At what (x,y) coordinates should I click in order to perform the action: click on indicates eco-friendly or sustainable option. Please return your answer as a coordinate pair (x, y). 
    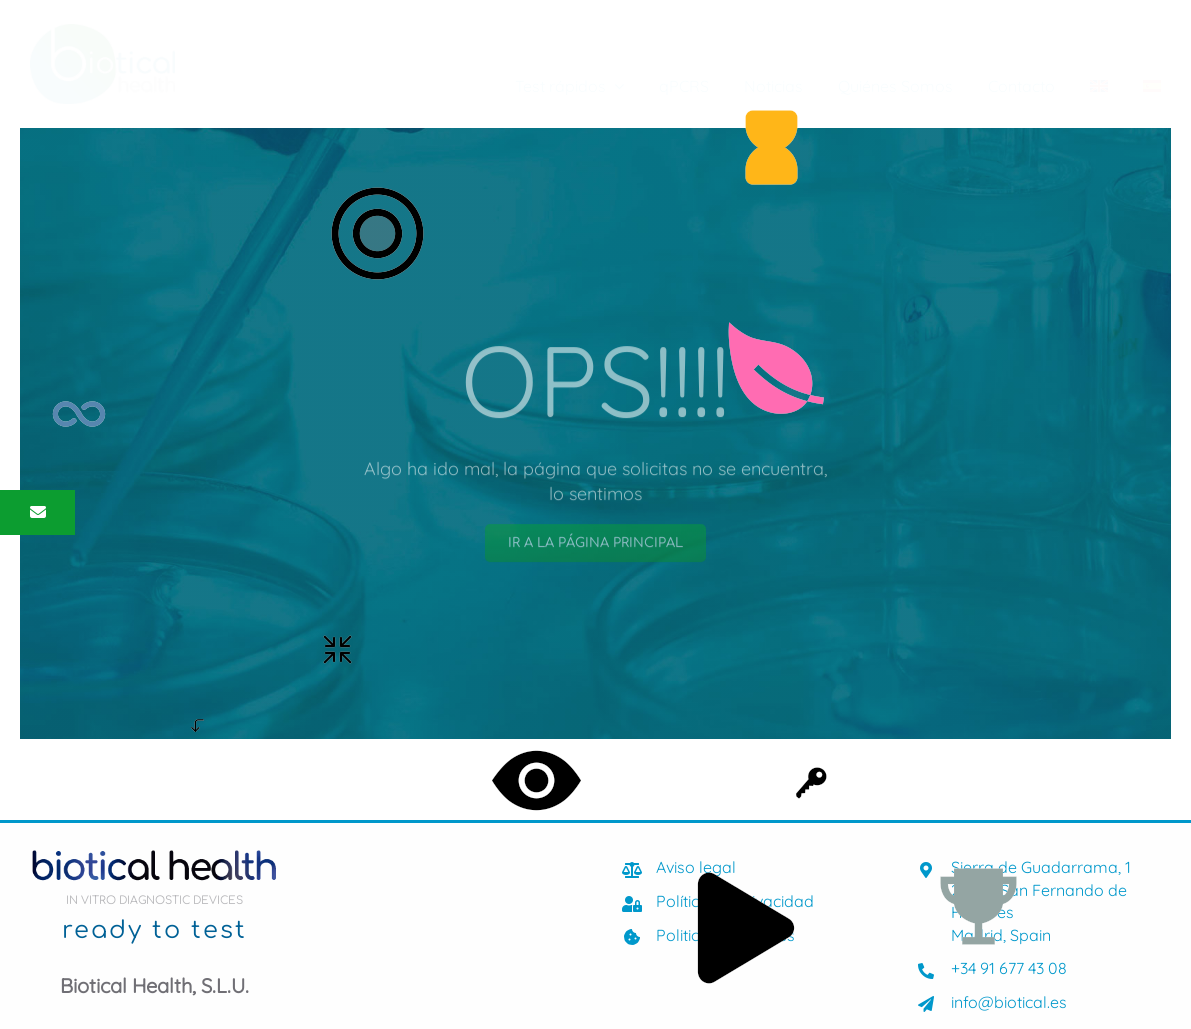
    Looking at the image, I should click on (776, 370).